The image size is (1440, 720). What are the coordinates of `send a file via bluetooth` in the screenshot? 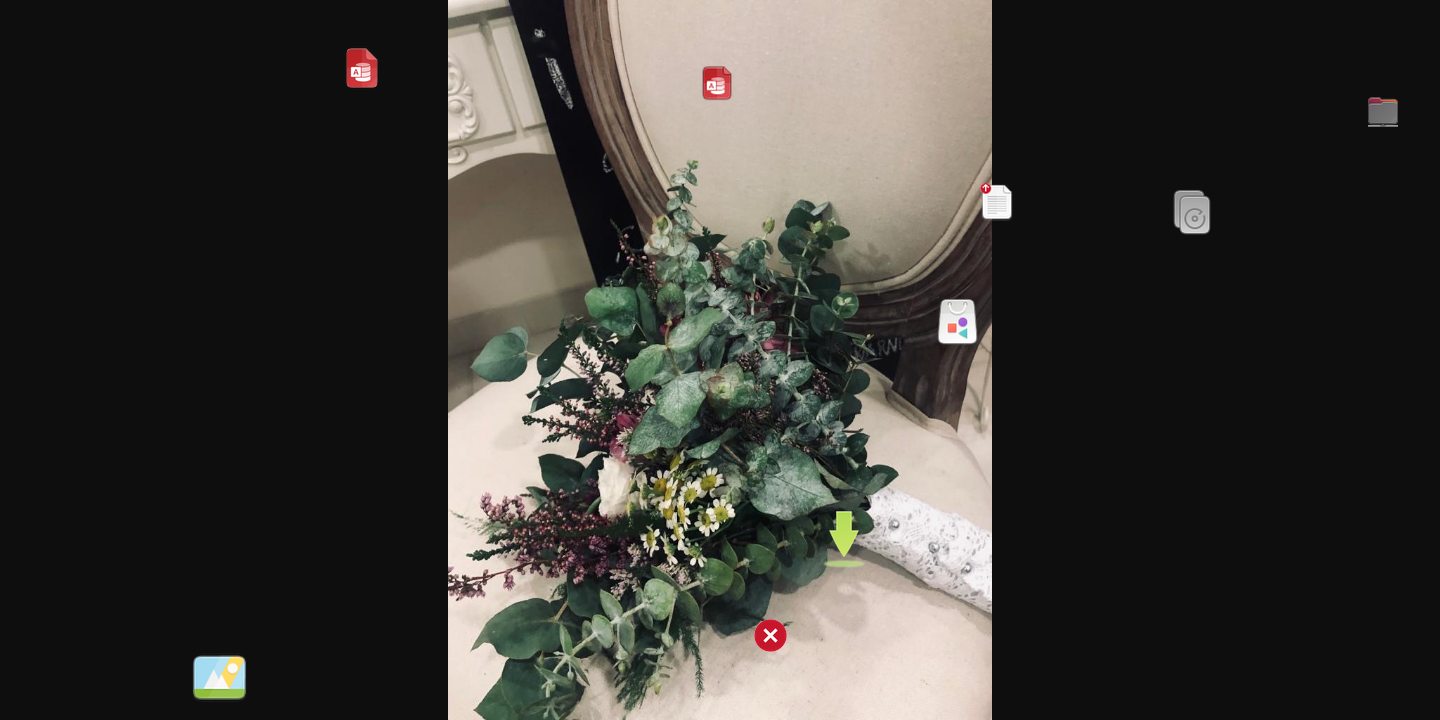 It's located at (997, 202).